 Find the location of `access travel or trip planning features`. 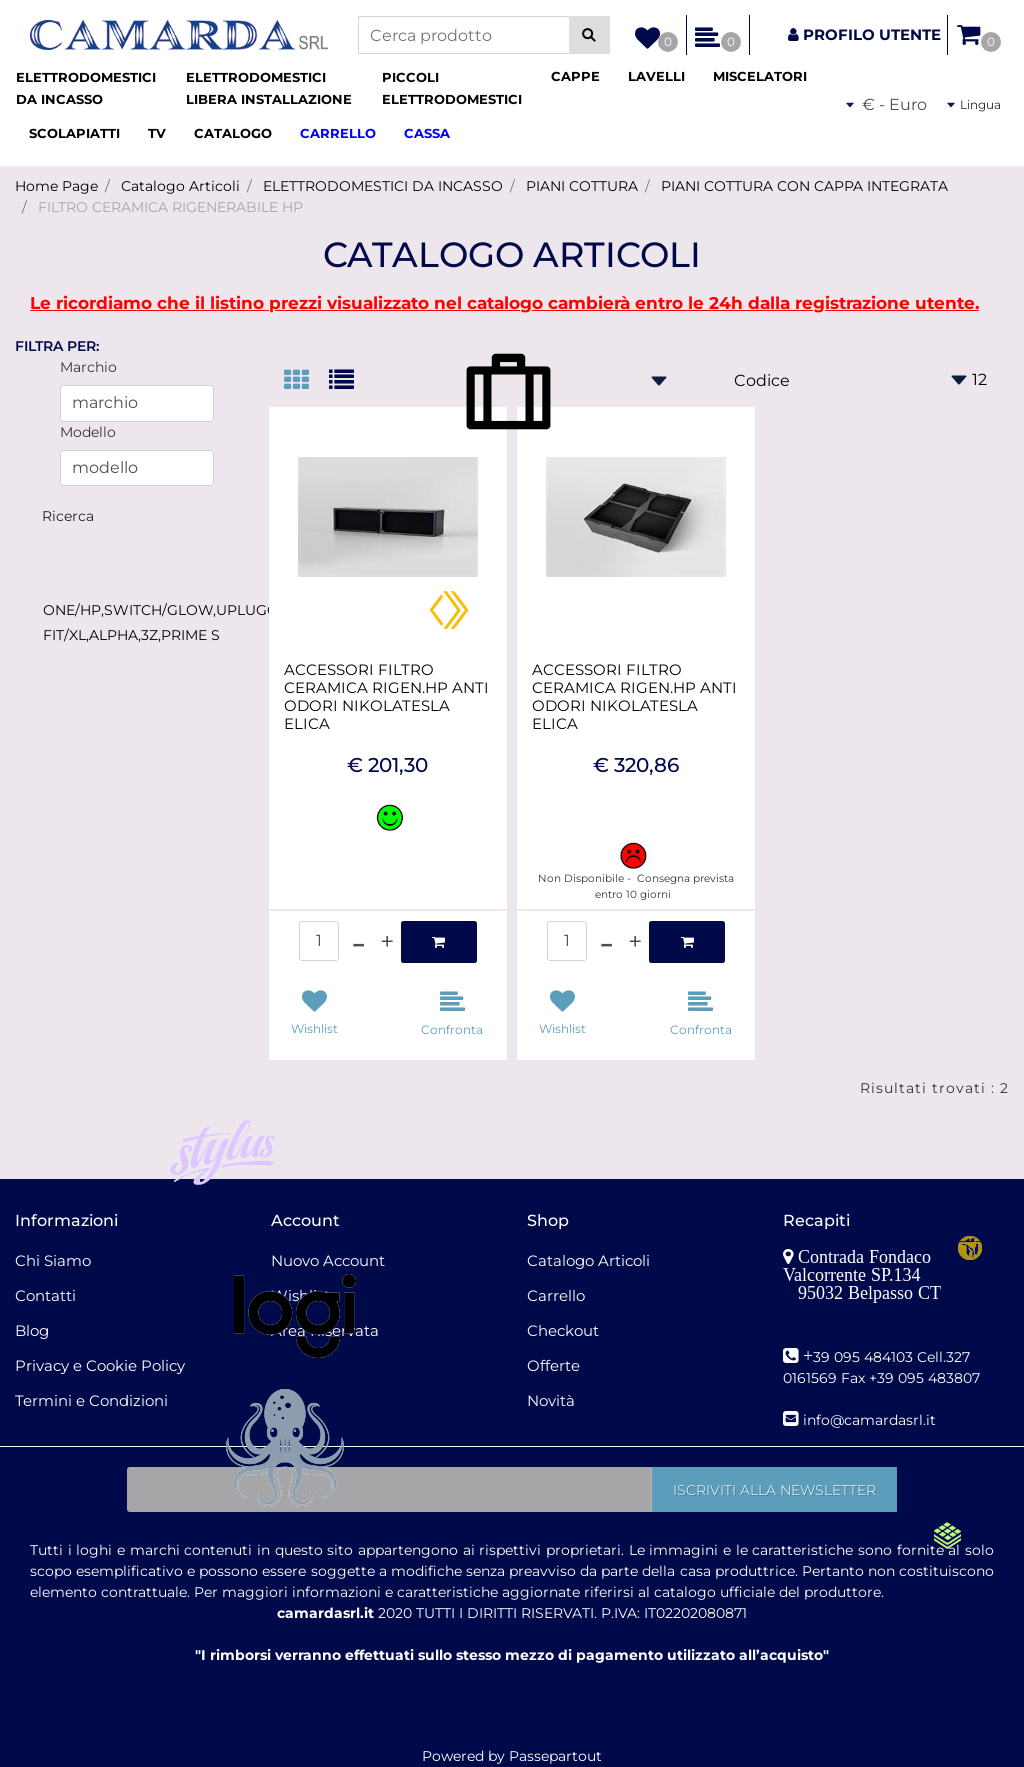

access travel or trip planning features is located at coordinates (508, 391).